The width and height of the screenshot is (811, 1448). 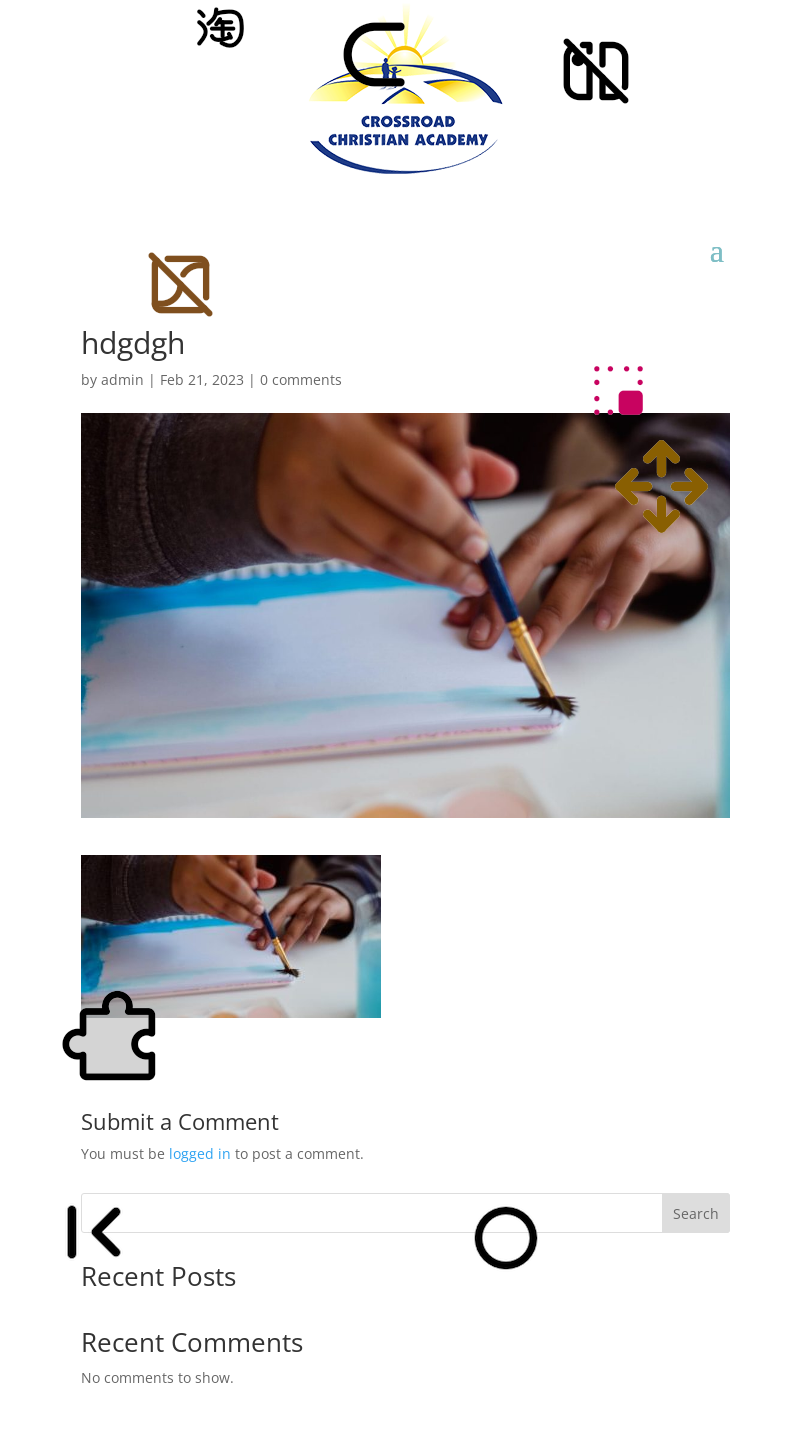 I want to click on move or reposition an element, so click(x=661, y=486).